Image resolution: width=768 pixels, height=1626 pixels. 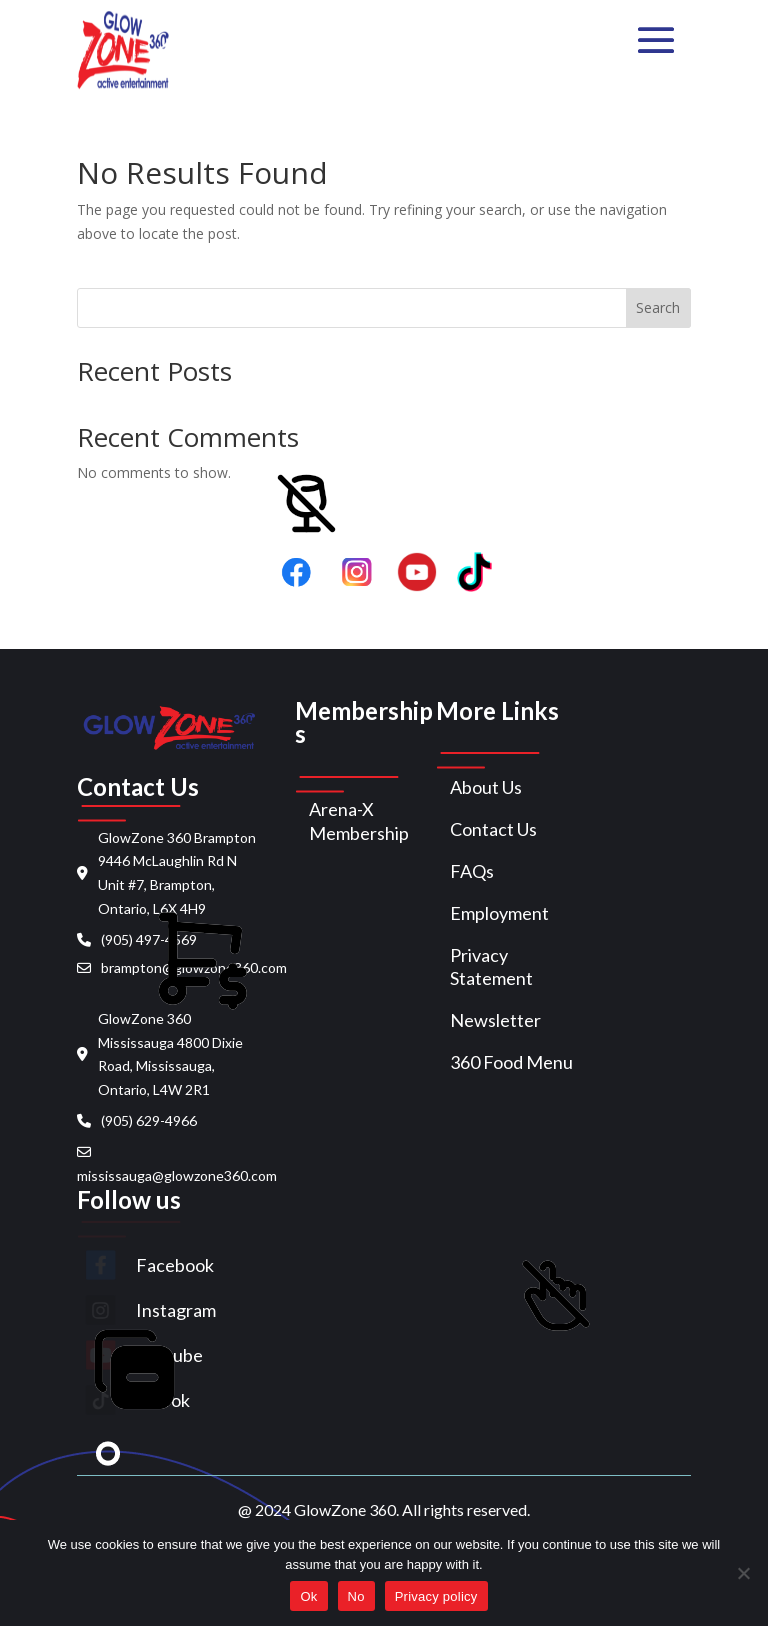 What do you see at coordinates (134, 1369) in the screenshot?
I see `remove an item from clipboard` at bounding box center [134, 1369].